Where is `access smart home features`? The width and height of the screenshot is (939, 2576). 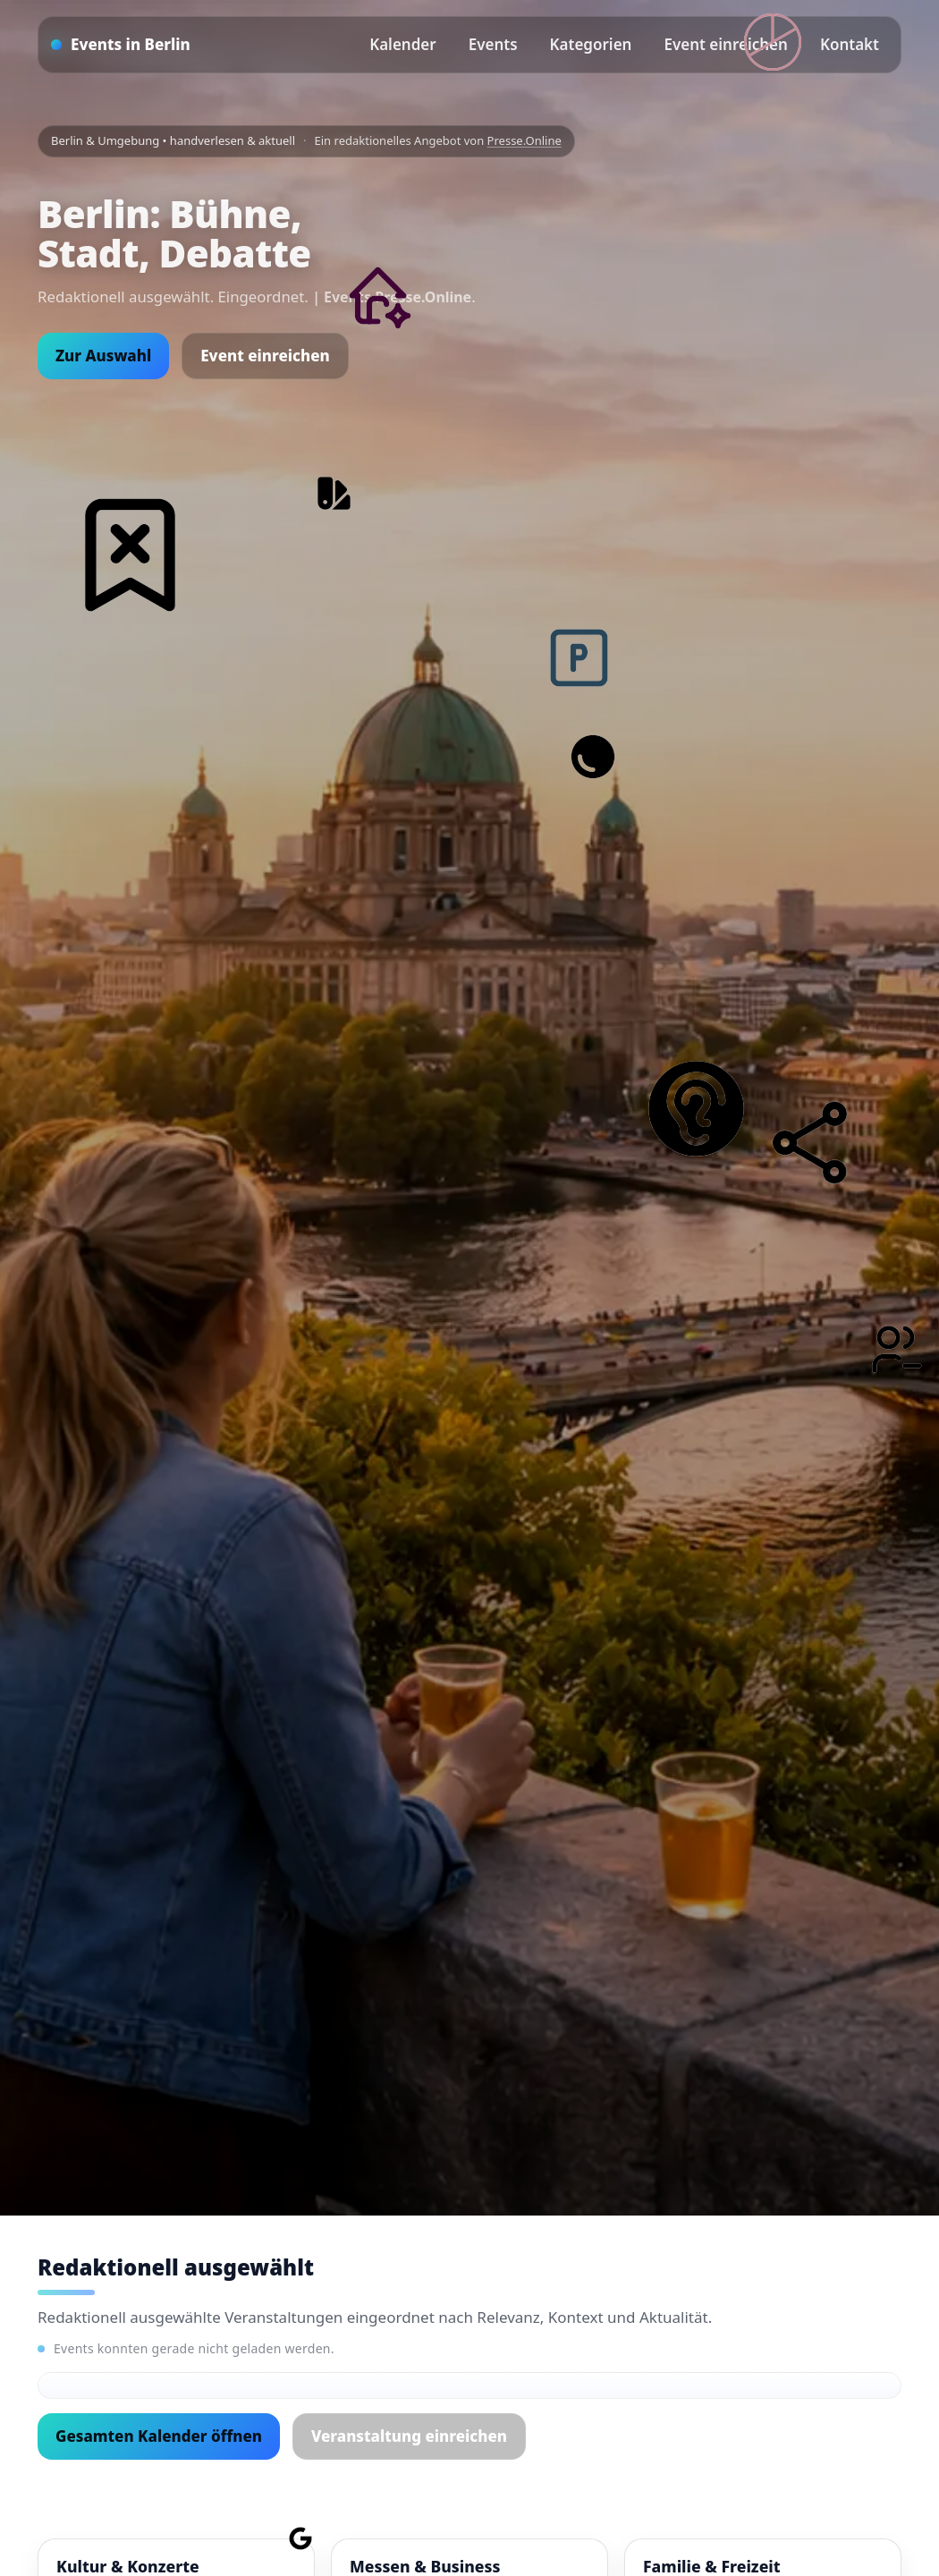
access smart home features is located at coordinates (377, 295).